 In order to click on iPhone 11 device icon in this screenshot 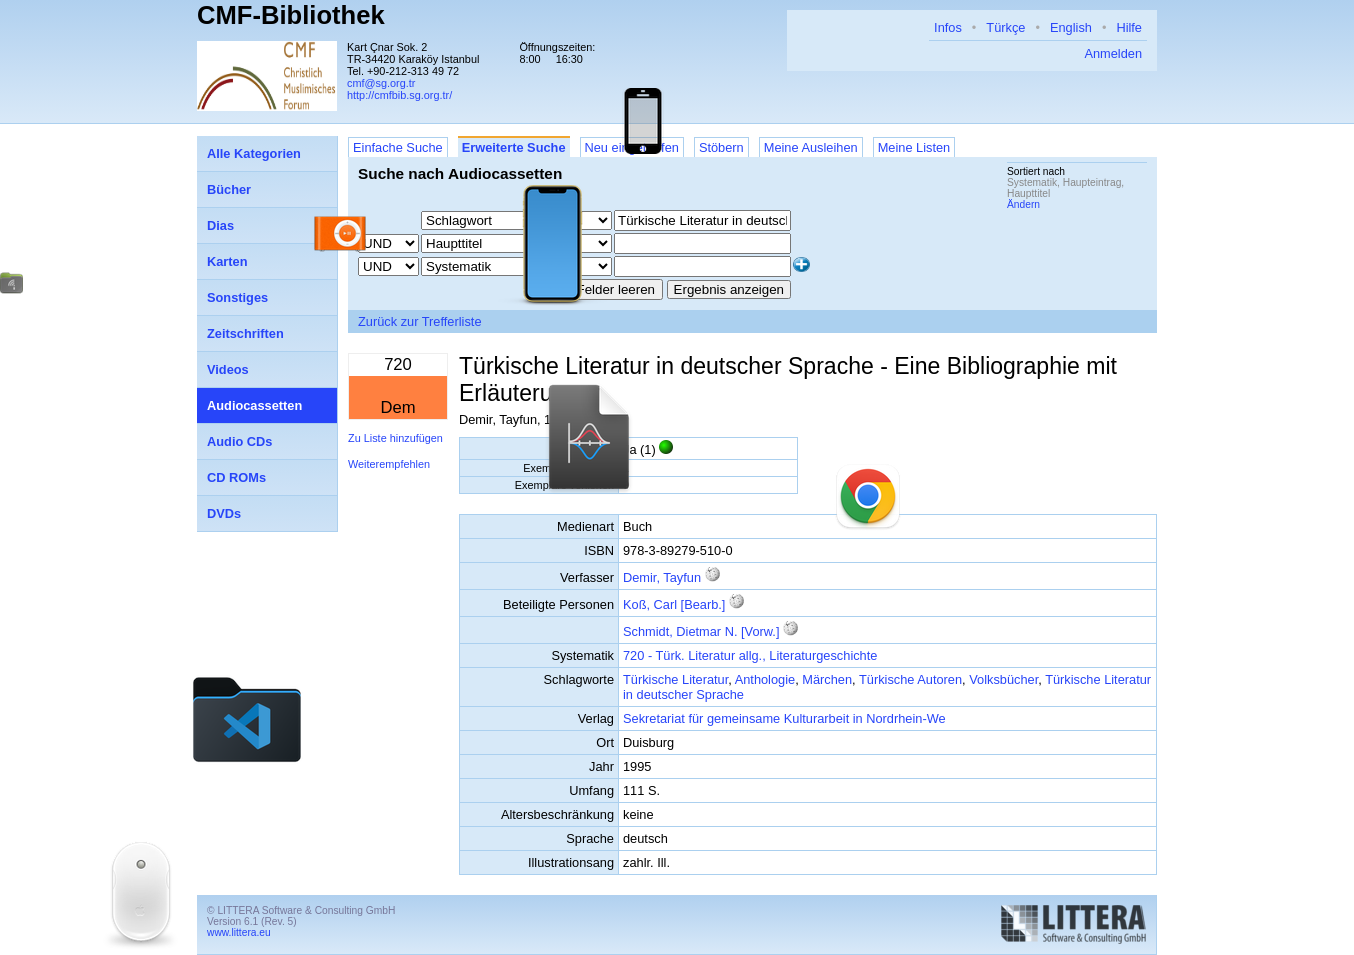, I will do `click(552, 245)`.